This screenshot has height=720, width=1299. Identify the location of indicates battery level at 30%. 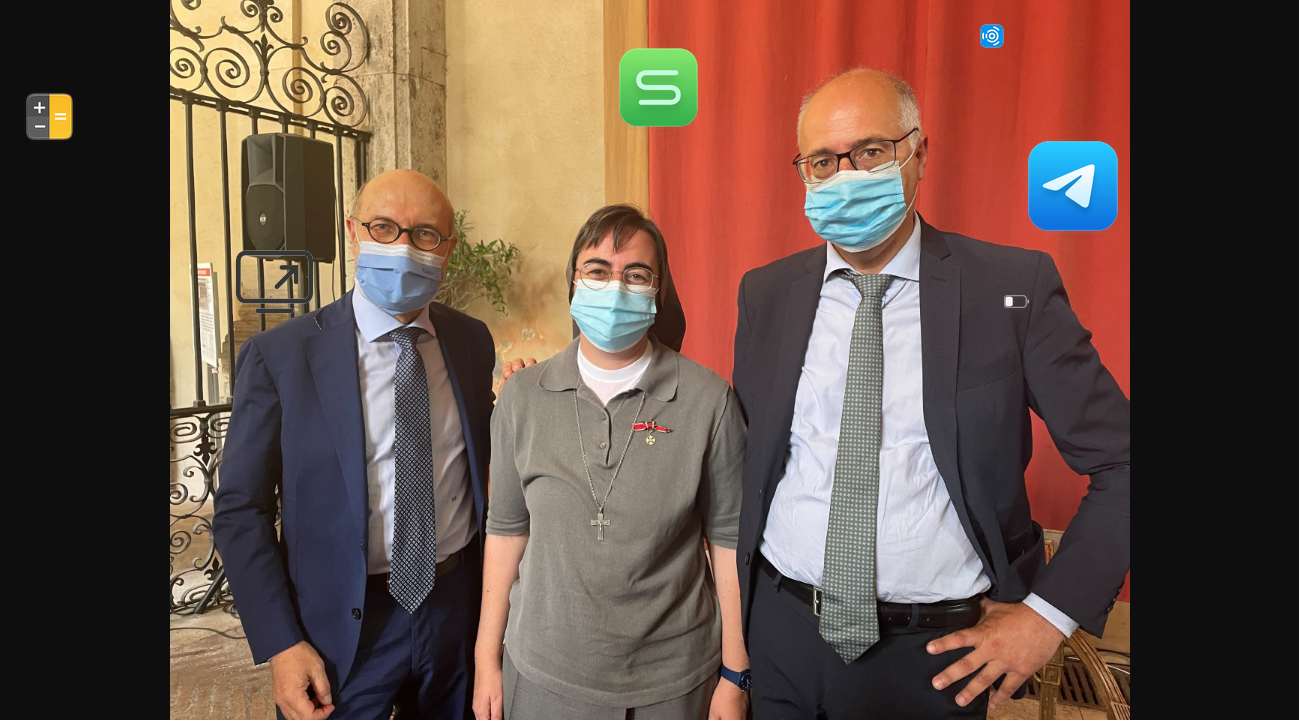
(1016, 301).